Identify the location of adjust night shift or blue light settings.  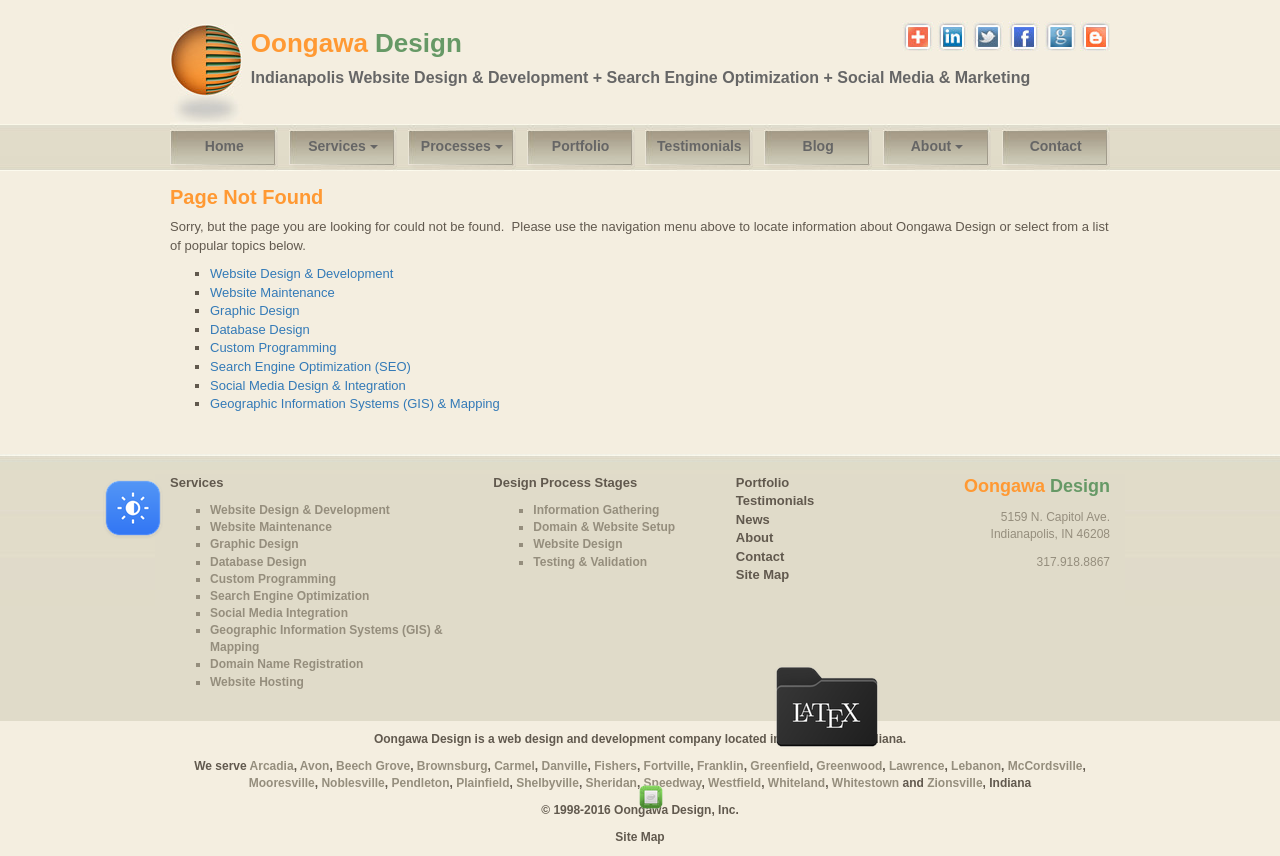
(133, 509).